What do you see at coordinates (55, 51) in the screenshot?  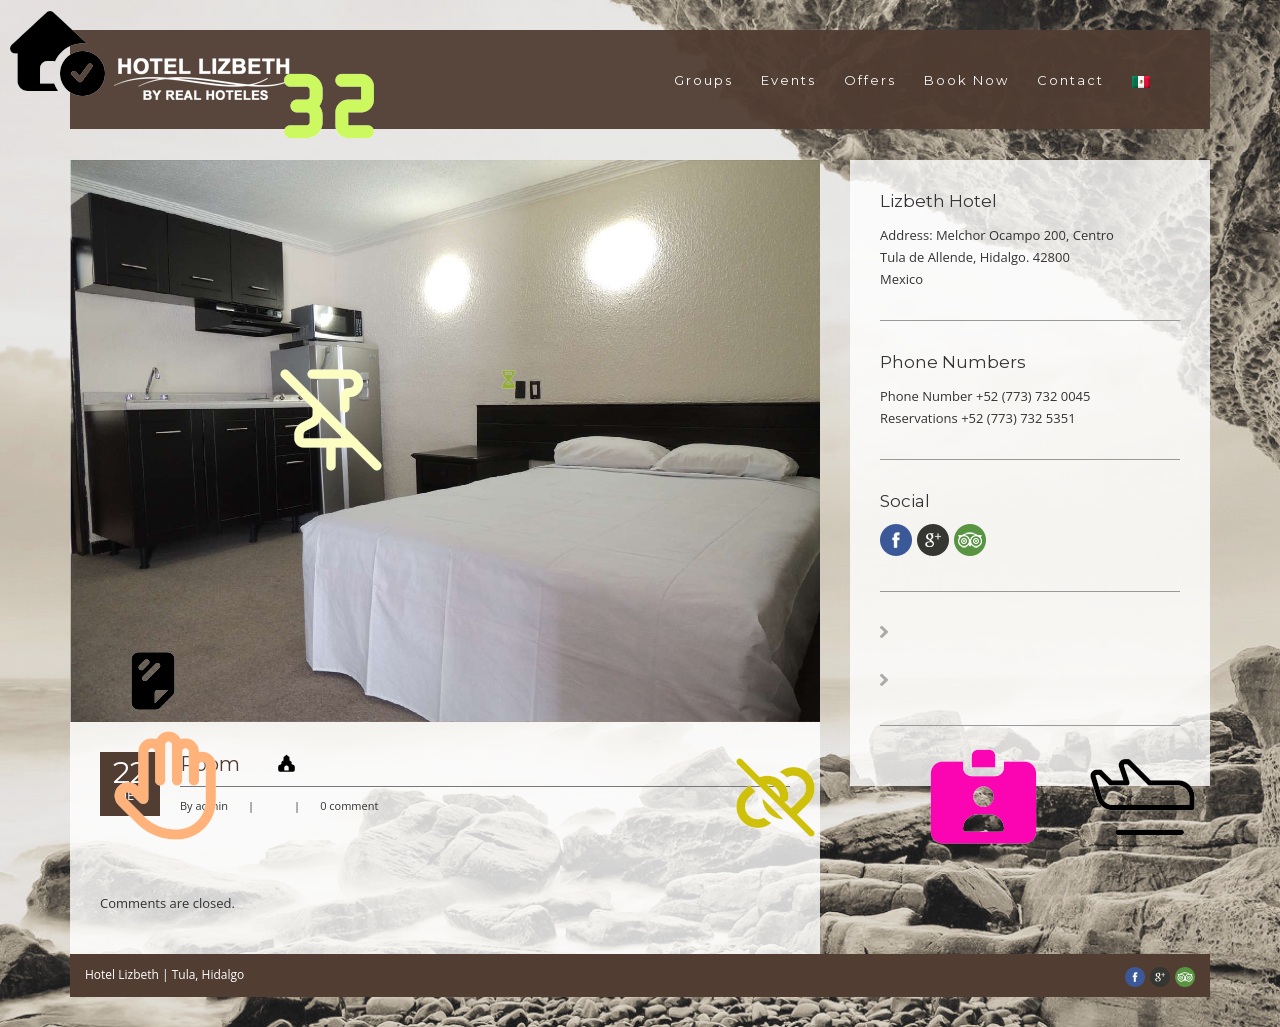 I see `home verification complete` at bounding box center [55, 51].